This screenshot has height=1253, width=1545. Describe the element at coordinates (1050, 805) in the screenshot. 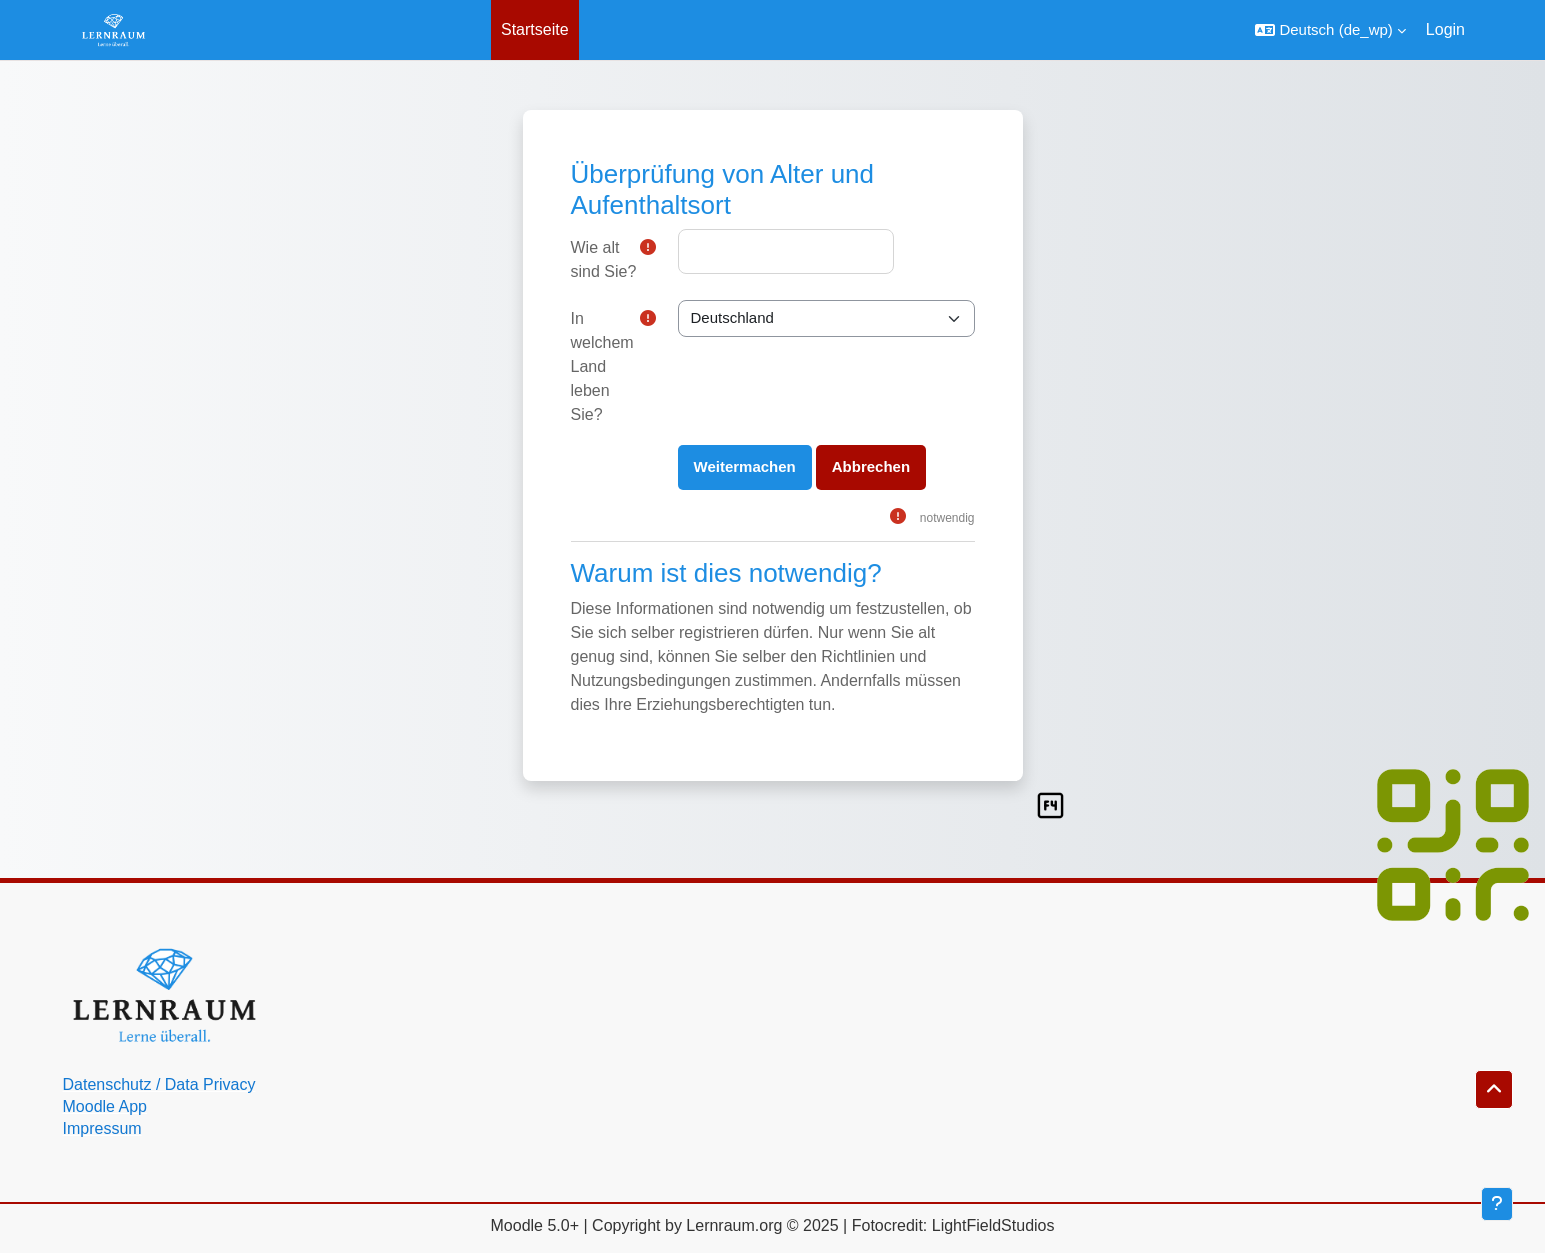

I see `press F4 keyboard shortcut` at that location.